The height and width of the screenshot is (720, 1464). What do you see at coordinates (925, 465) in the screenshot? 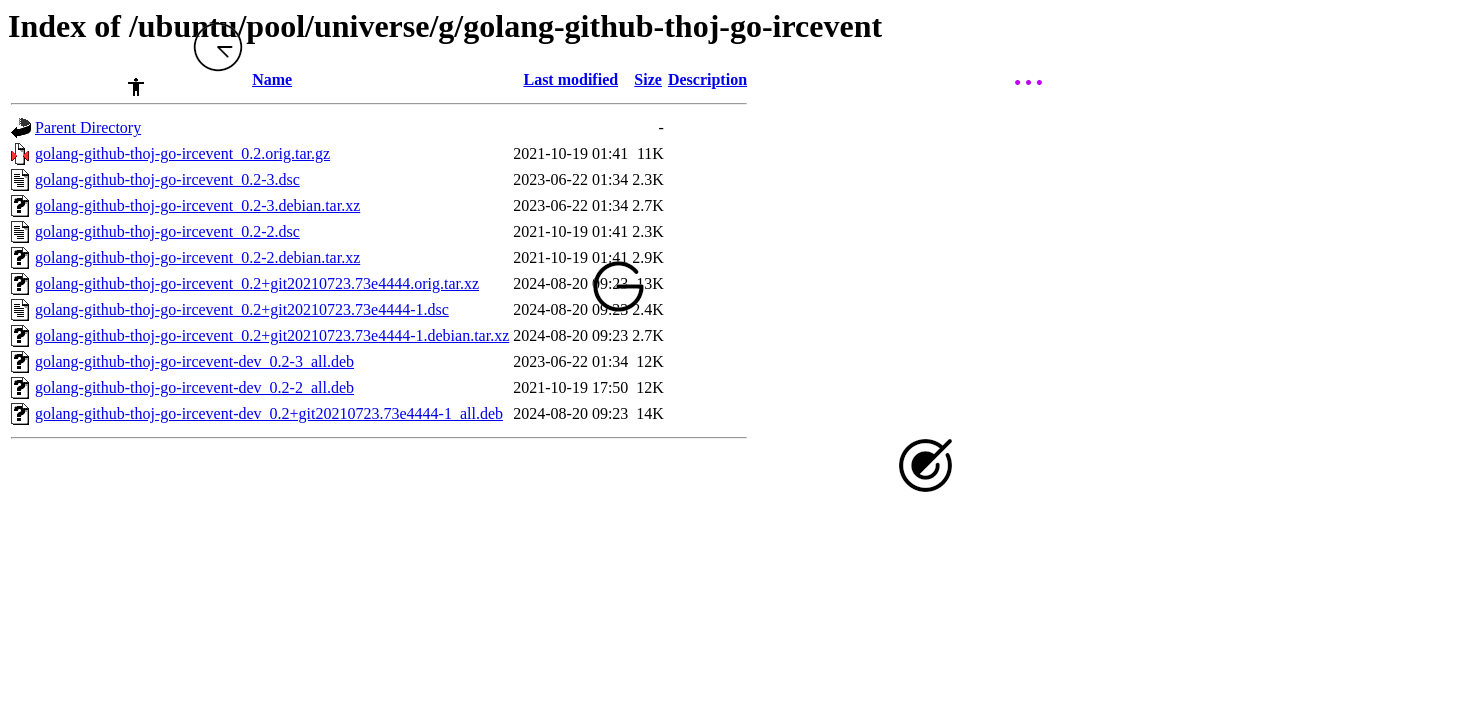
I see `set a goal or target` at bounding box center [925, 465].